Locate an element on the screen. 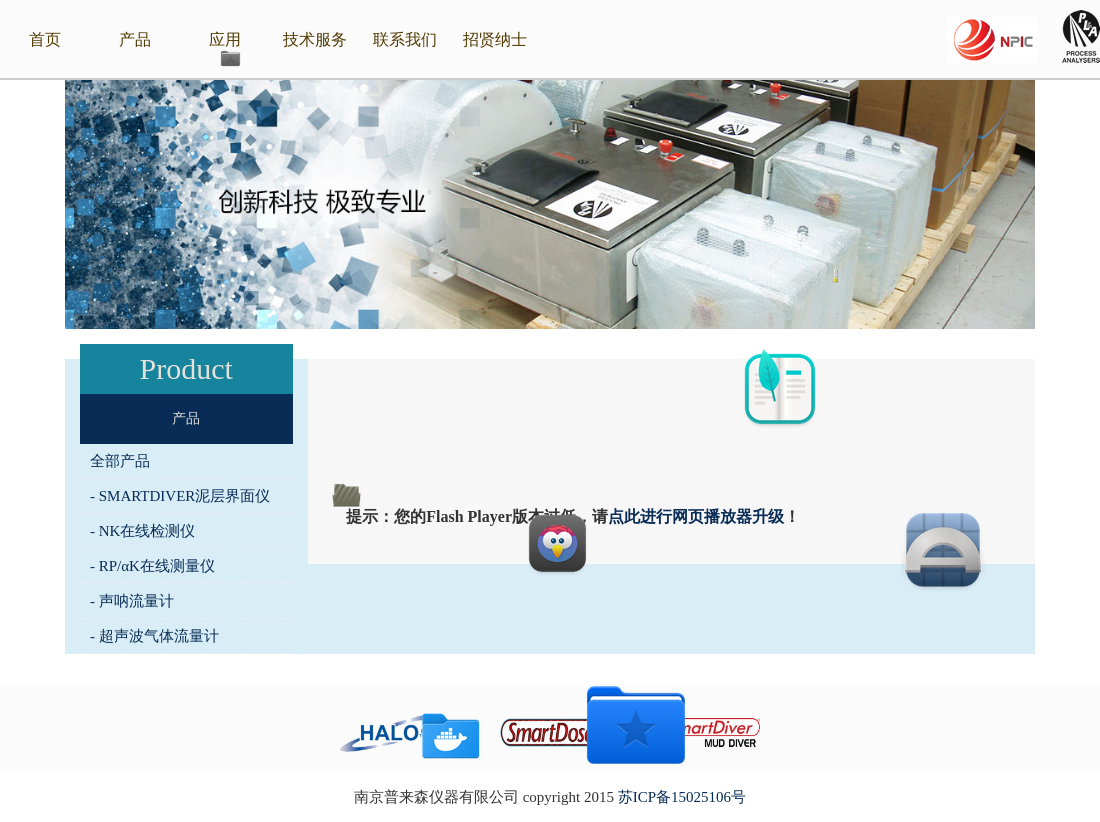  access bookmarked or favorite files is located at coordinates (636, 725).